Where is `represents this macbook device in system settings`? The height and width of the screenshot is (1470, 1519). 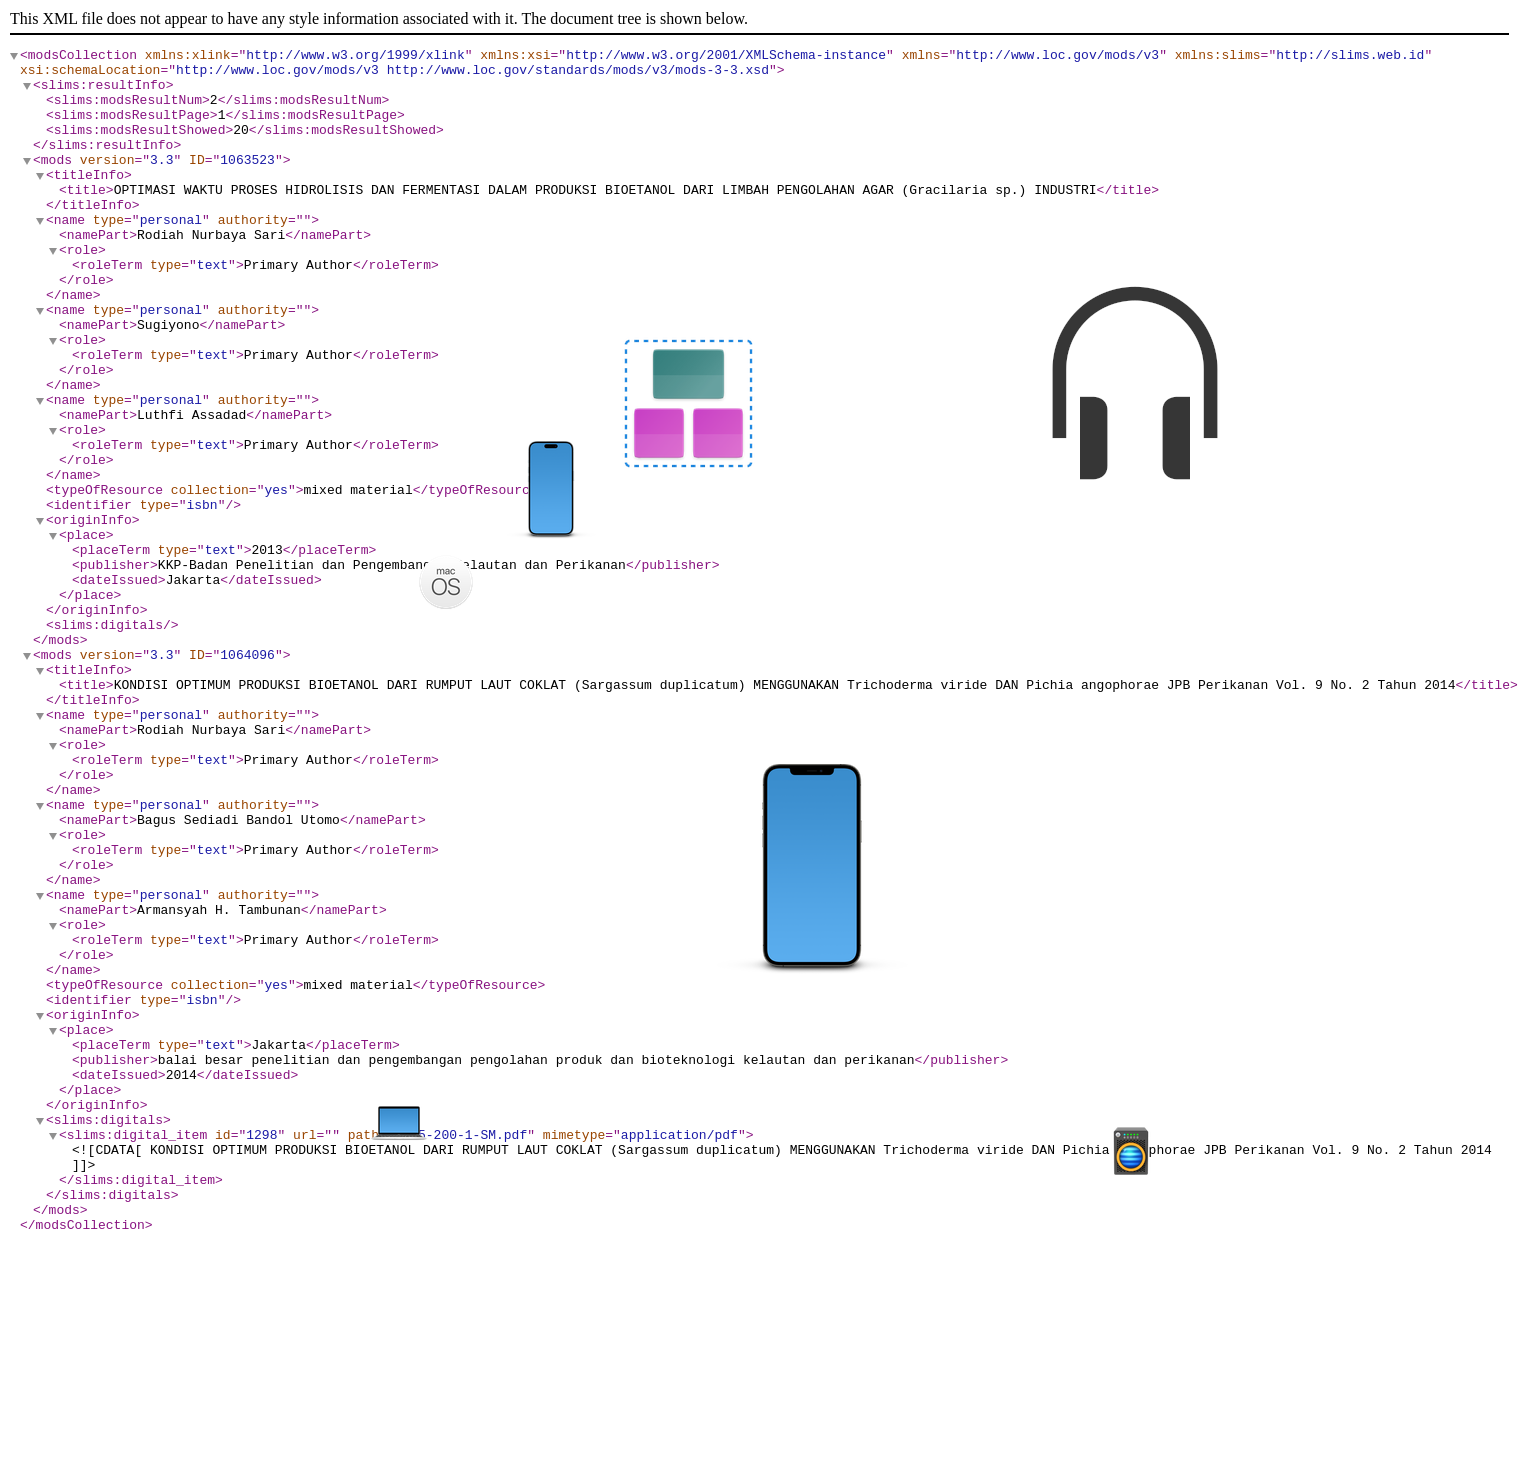 represents this macbook device in system settings is located at coordinates (399, 1118).